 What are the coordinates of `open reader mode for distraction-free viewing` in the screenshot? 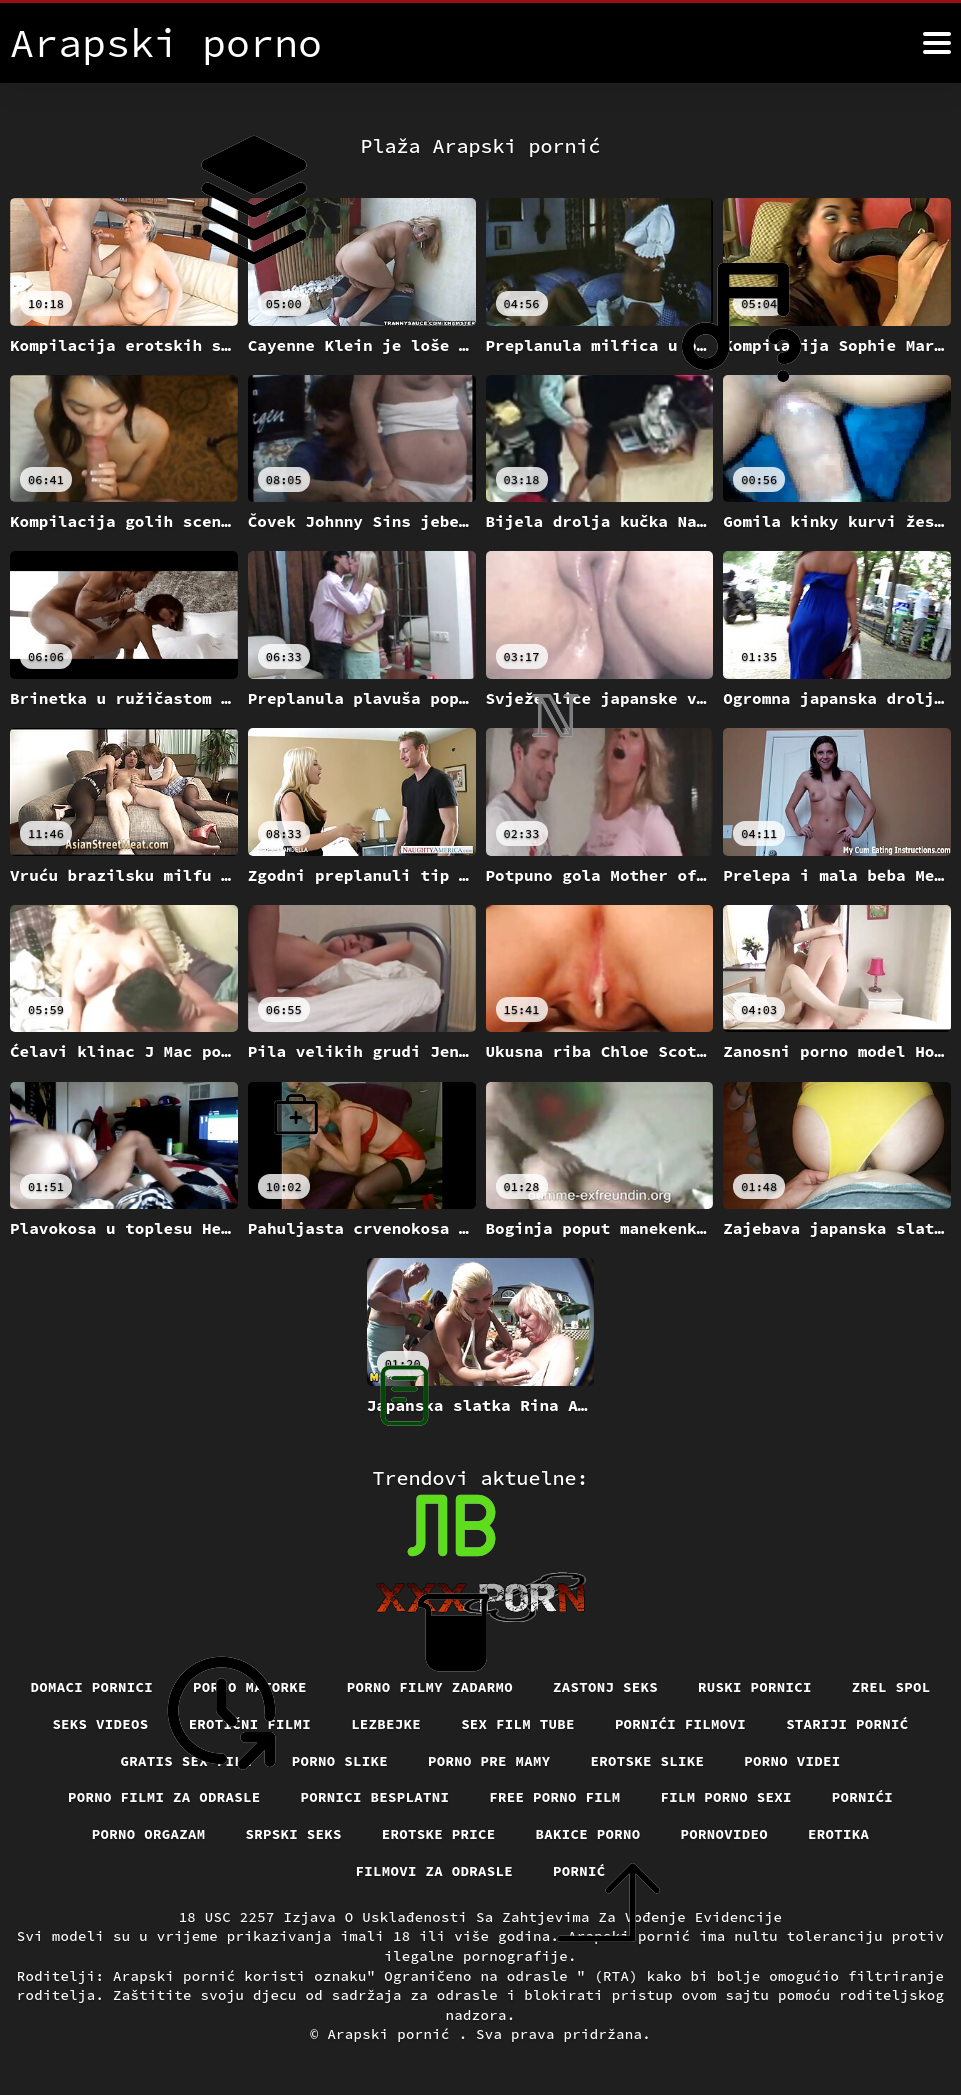 It's located at (404, 1395).